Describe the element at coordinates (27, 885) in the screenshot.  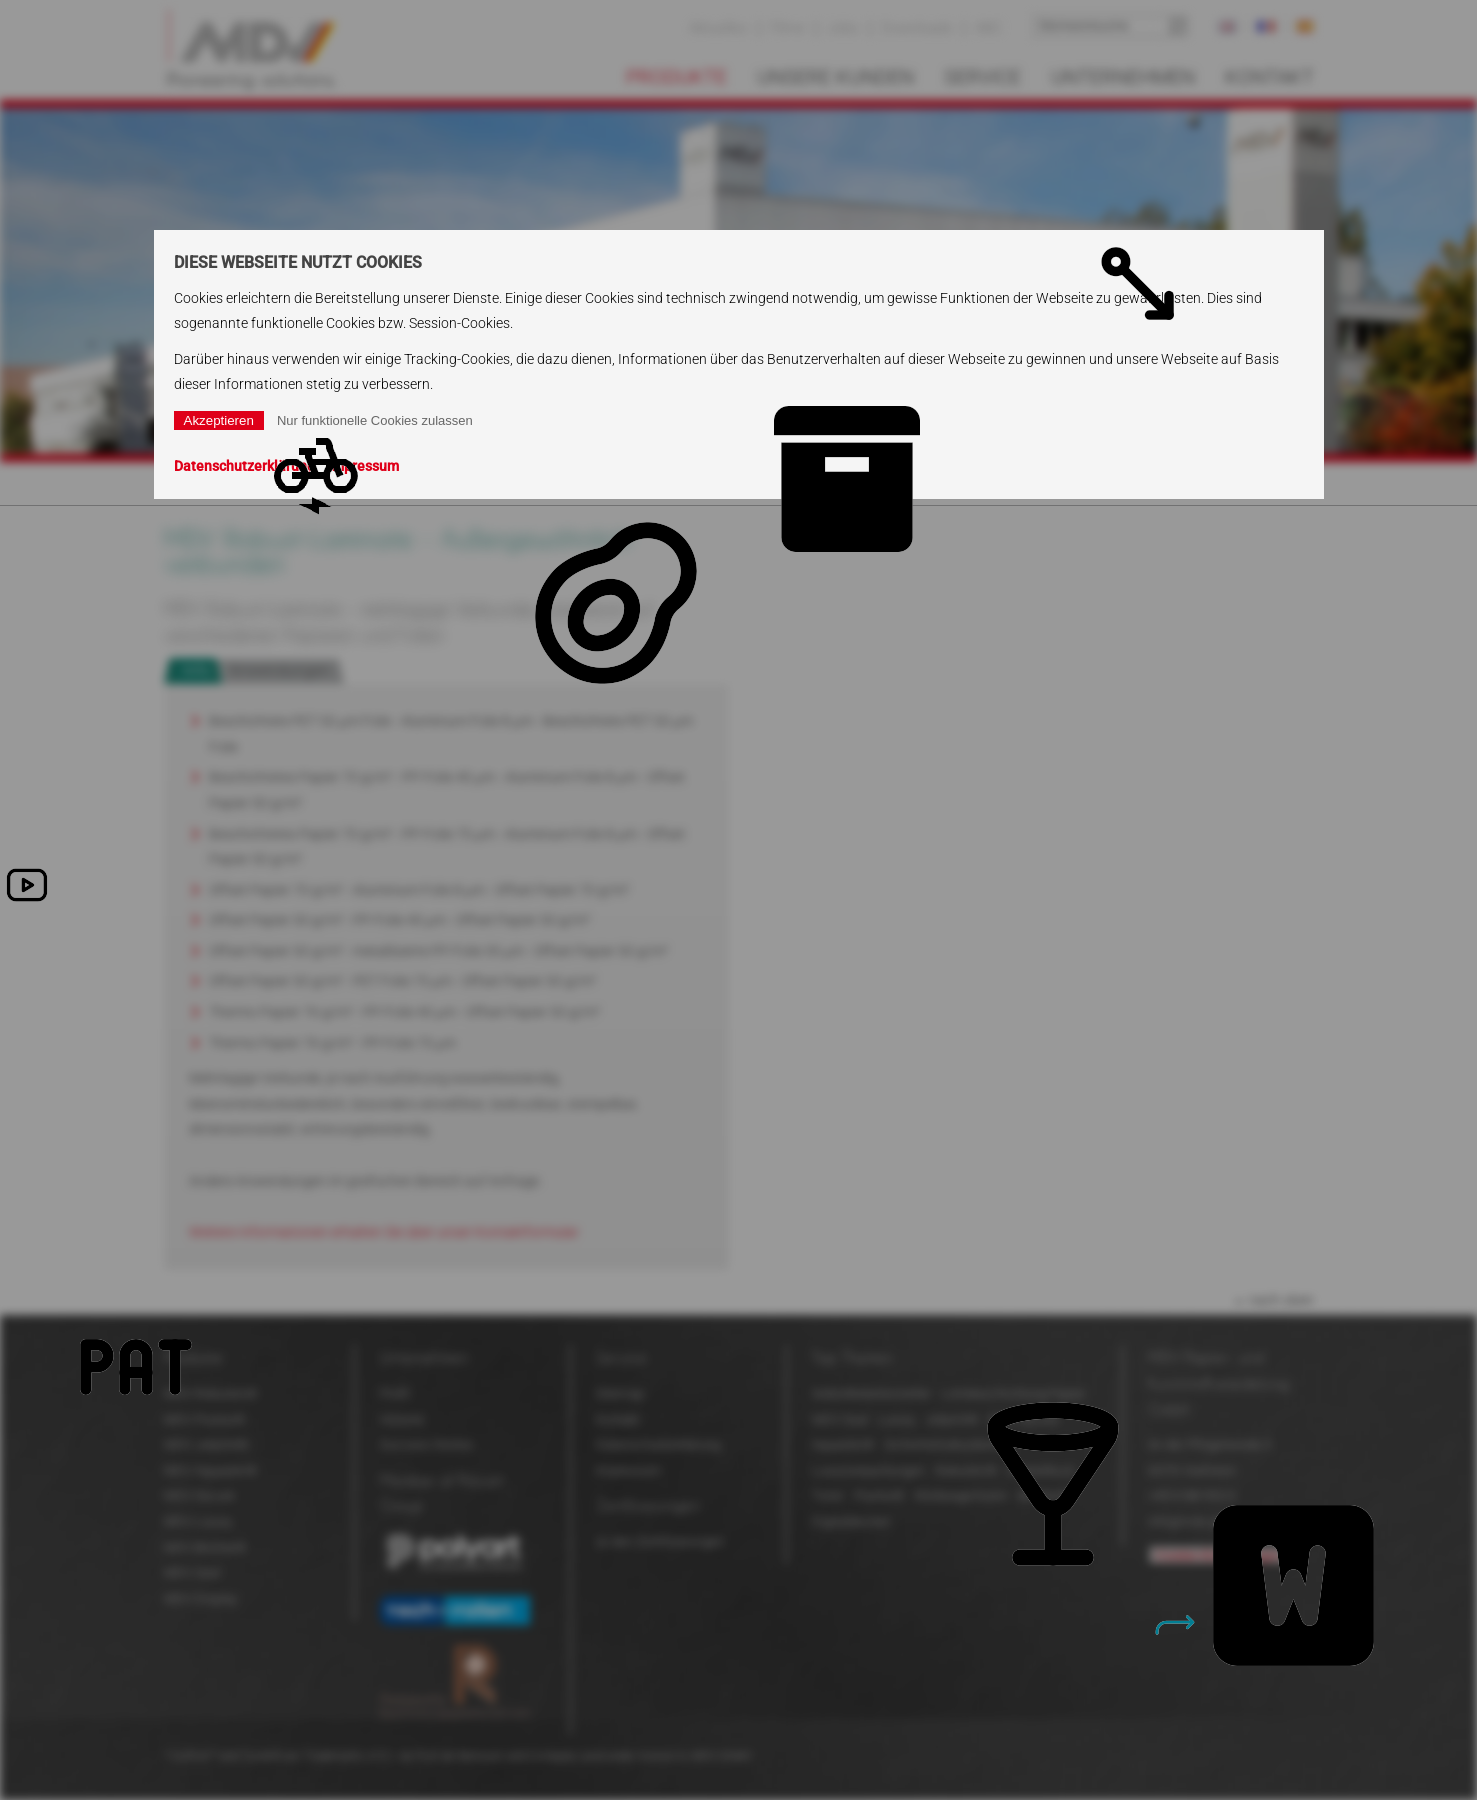
I see `open YouTube app` at that location.